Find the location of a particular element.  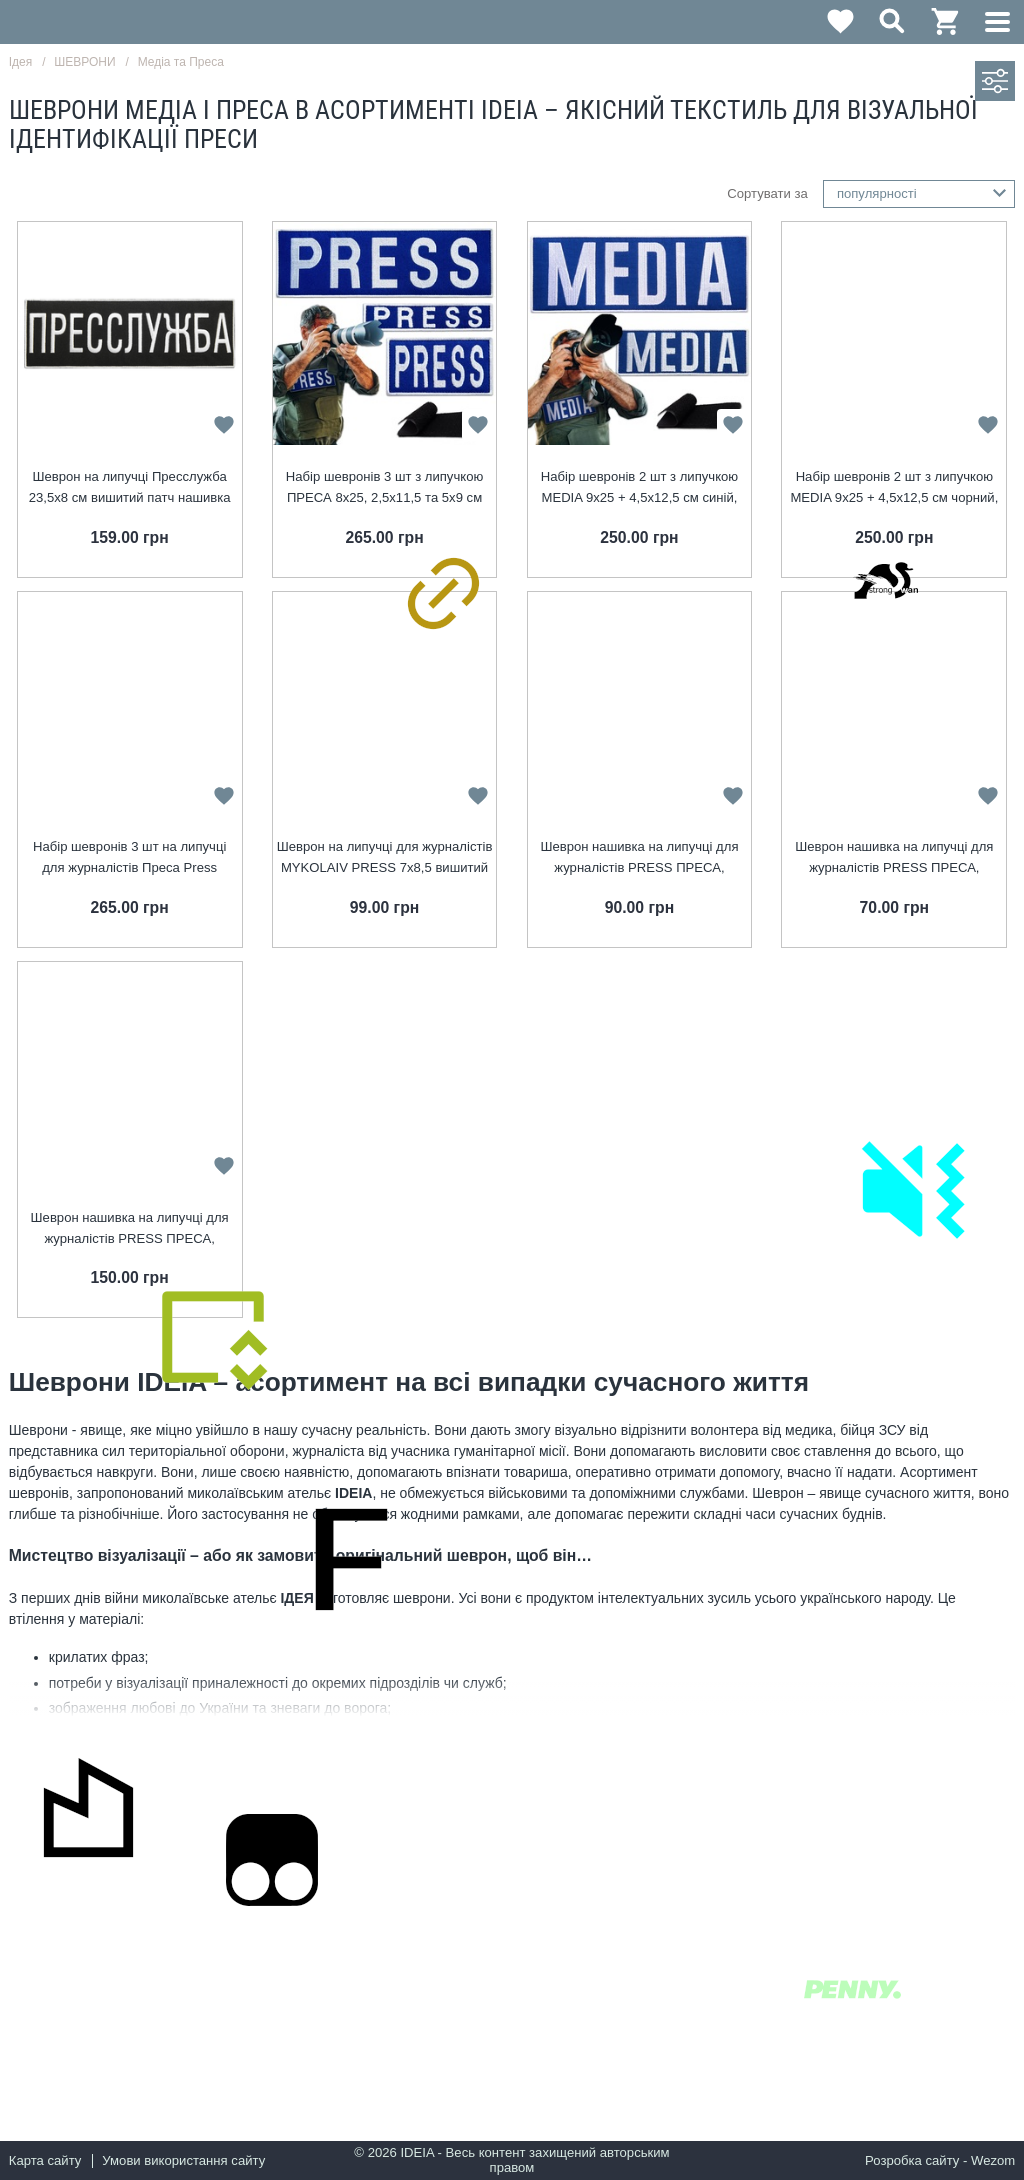

open Tampermonkey browser extension is located at coordinates (272, 1860).